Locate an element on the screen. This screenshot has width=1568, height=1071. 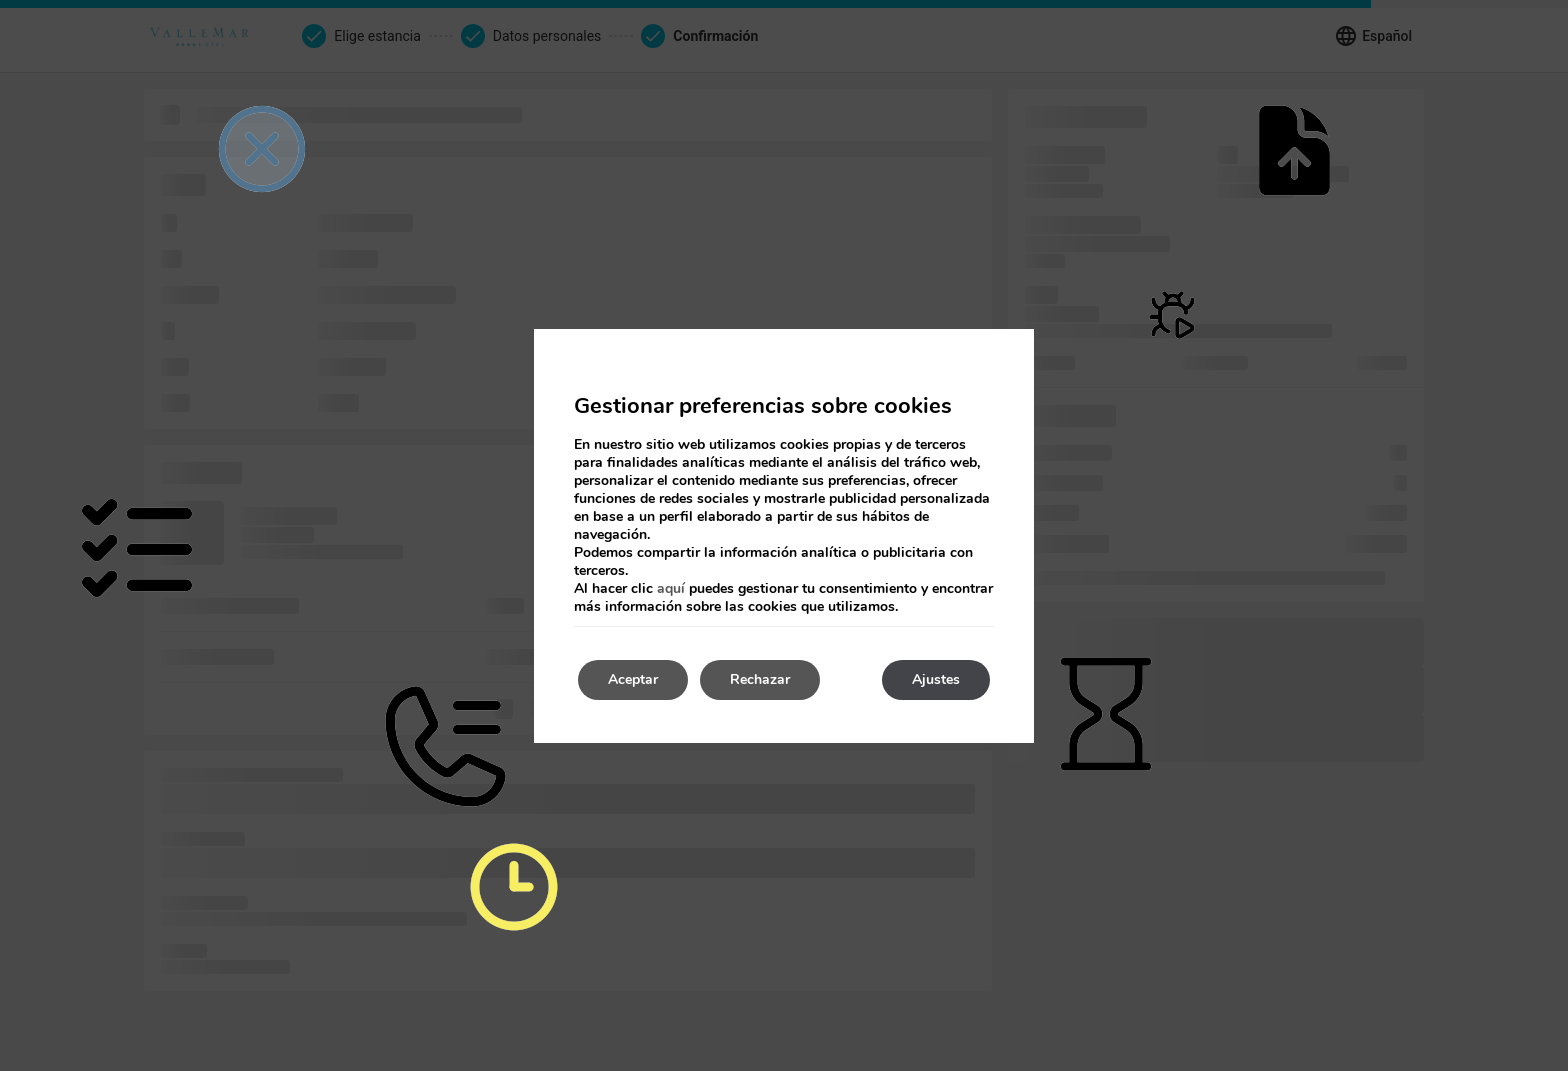
indicates a process is in progress or loading is located at coordinates (1106, 714).